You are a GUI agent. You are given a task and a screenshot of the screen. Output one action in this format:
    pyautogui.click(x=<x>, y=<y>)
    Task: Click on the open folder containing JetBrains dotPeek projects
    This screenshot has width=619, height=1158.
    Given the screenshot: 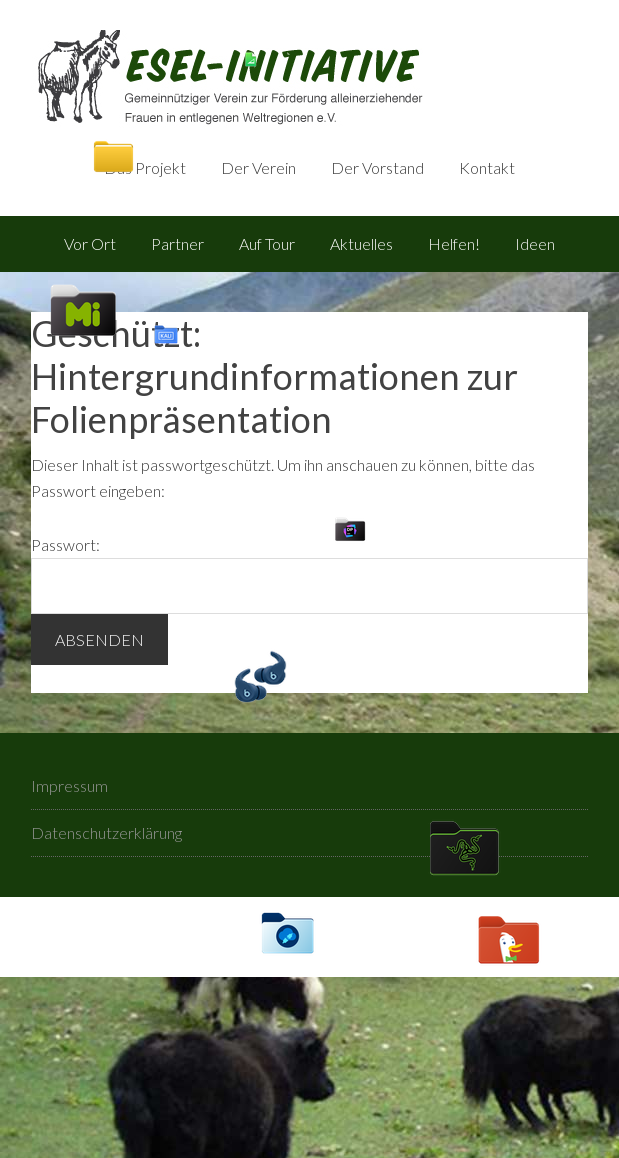 What is the action you would take?
    pyautogui.click(x=350, y=530)
    